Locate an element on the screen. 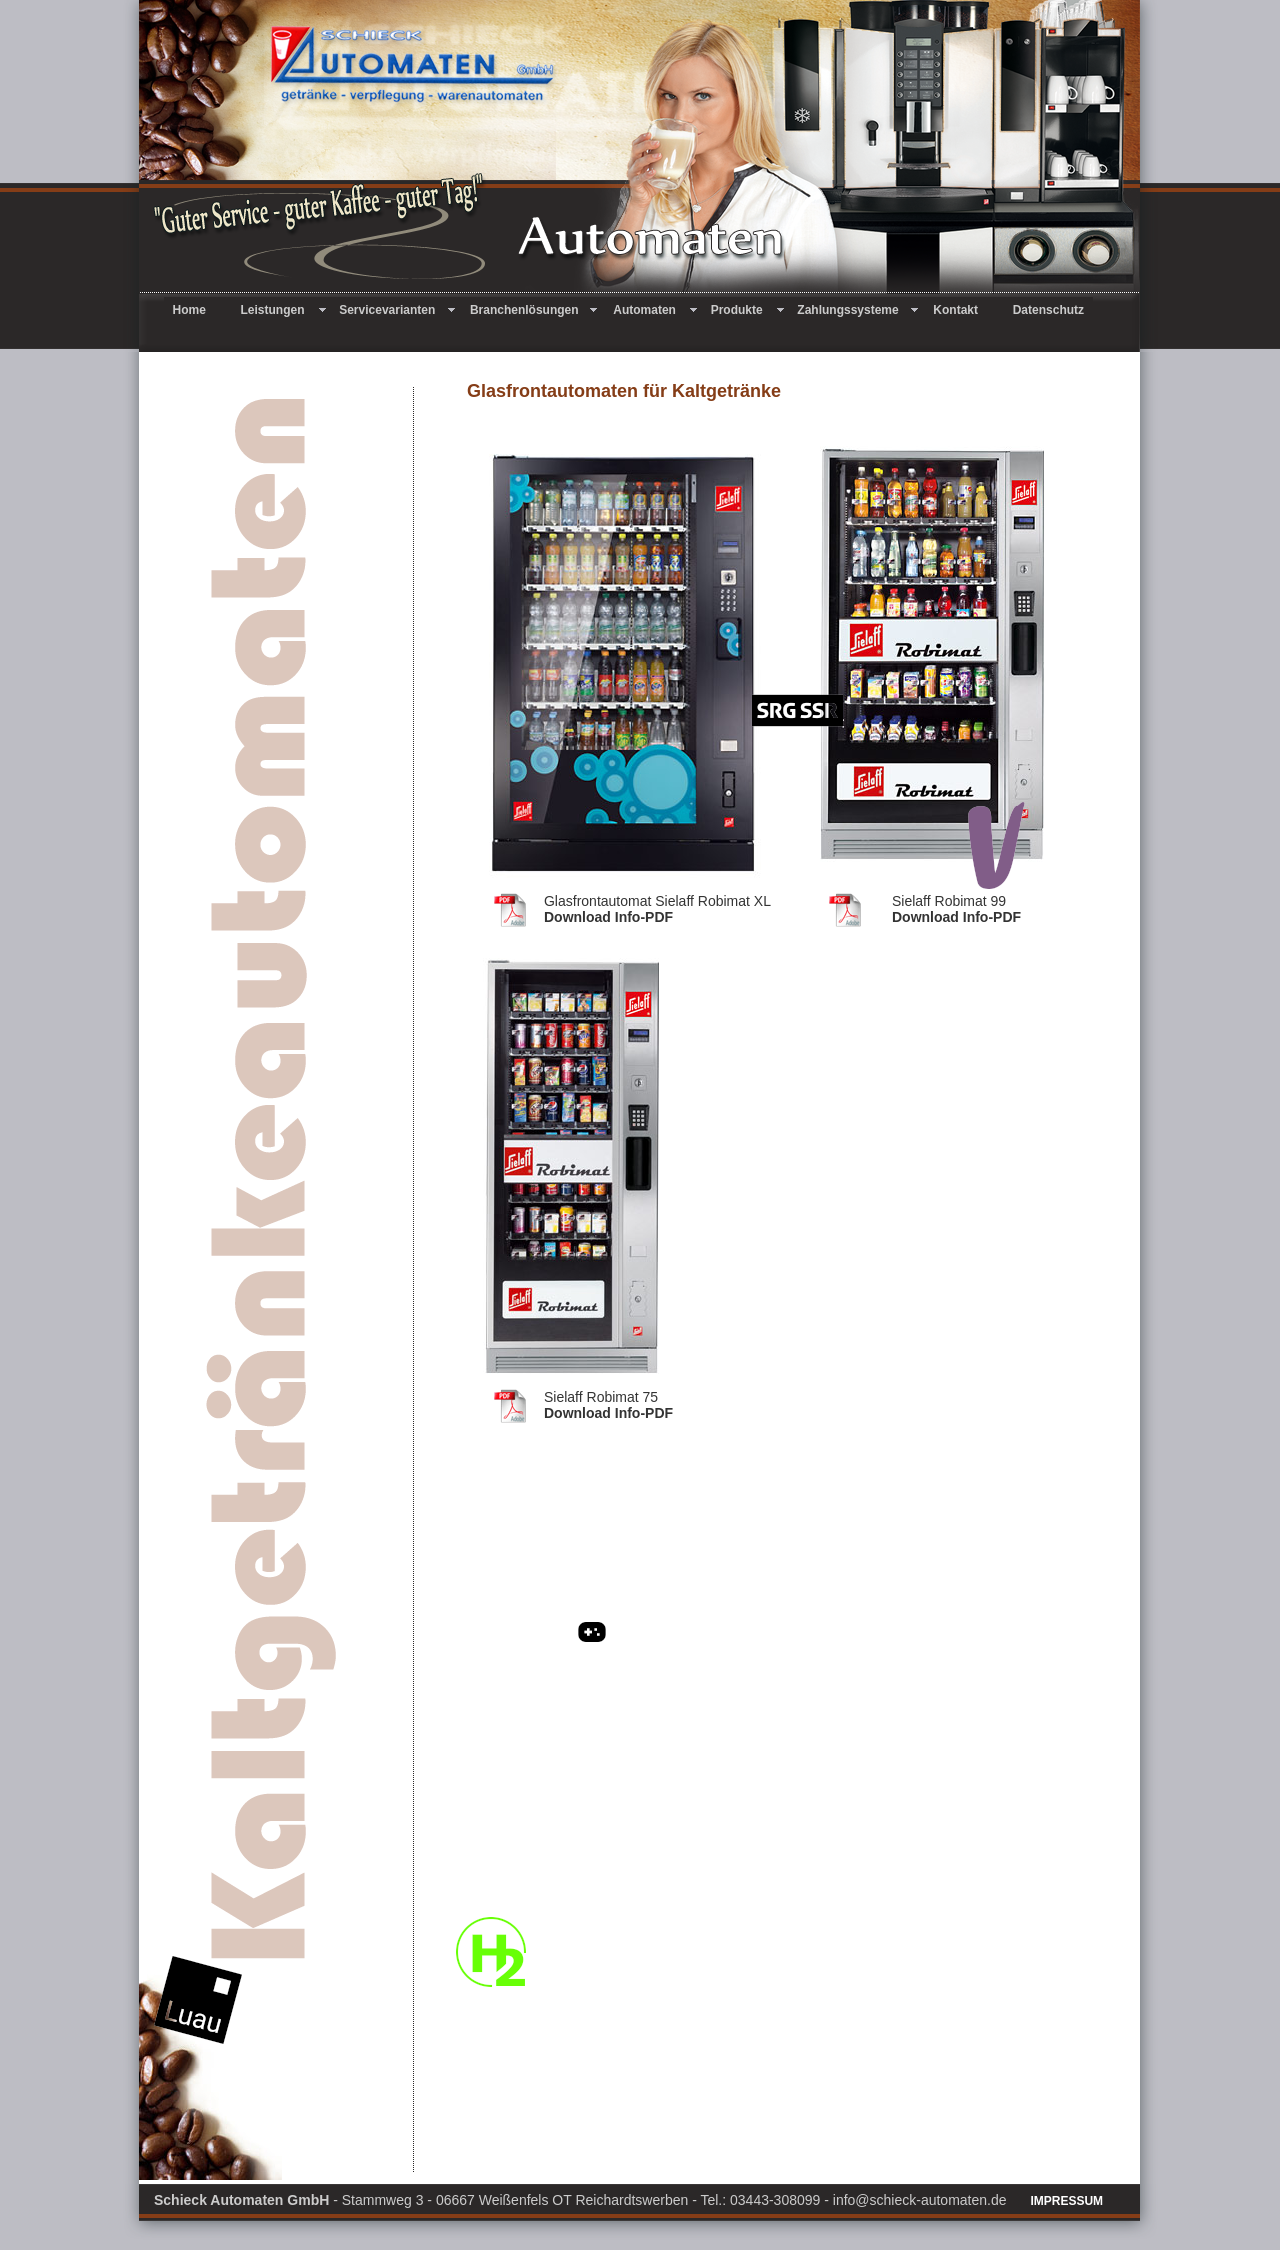  h2 database logo is located at coordinates (491, 1952).